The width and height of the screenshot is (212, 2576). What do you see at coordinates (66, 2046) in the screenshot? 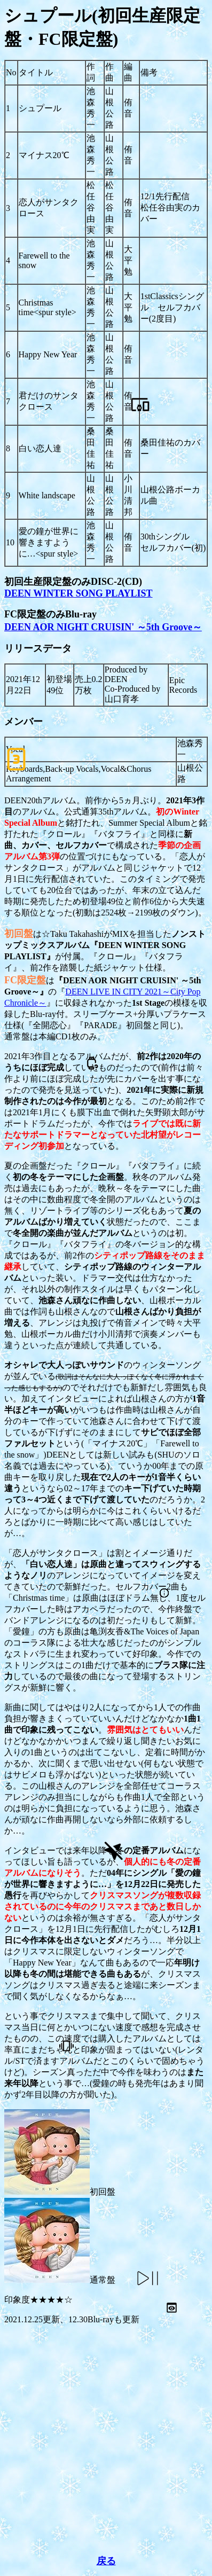
I see `enable vibration mode for notifications` at bounding box center [66, 2046].